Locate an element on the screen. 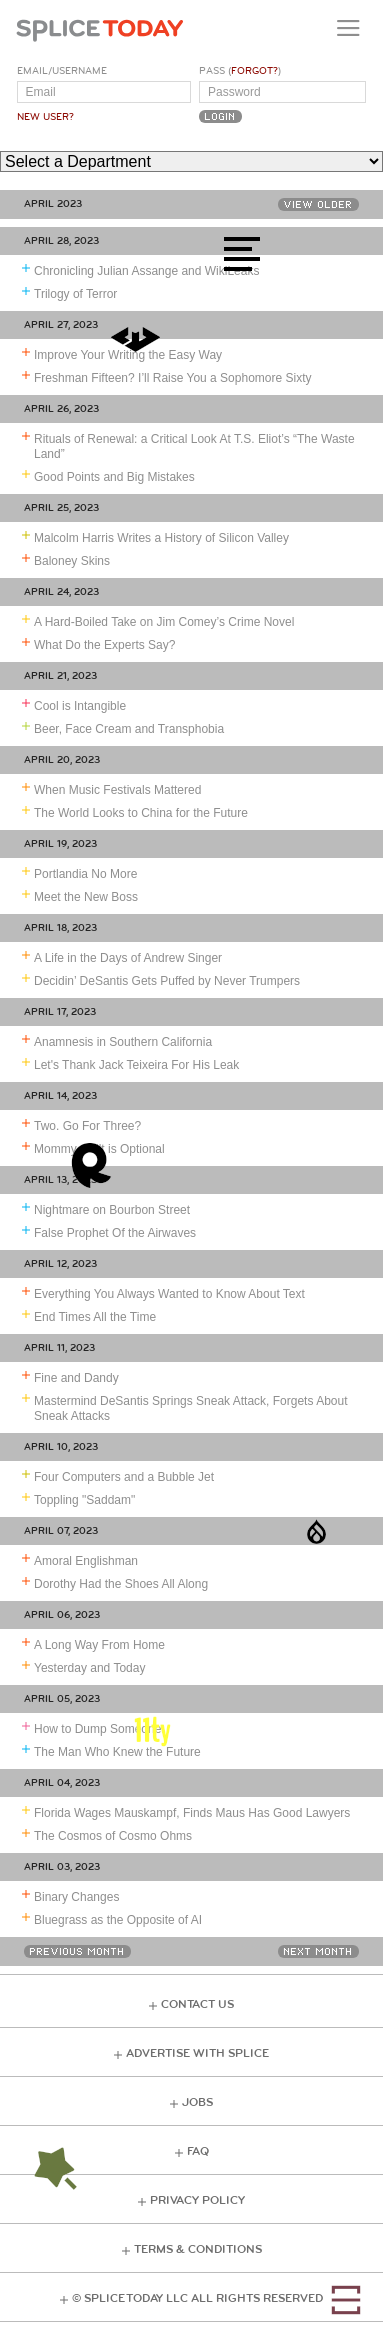 The image size is (383, 2350). Eleventy static site generator logo is located at coordinates (152, 1729).